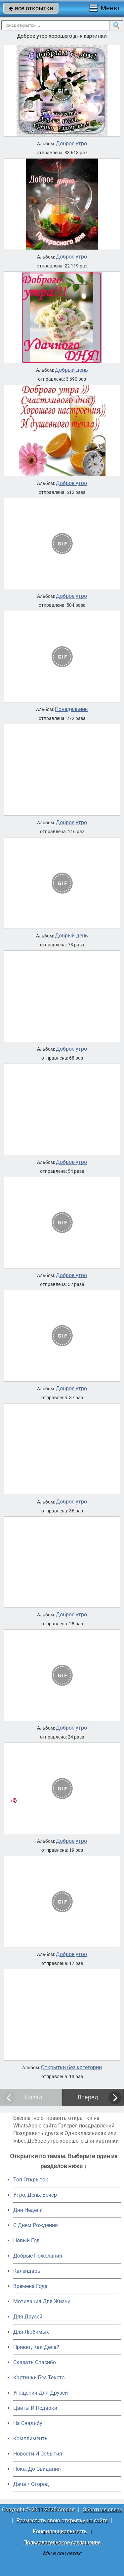  What do you see at coordinates (14, 1800) in the screenshot?
I see `set or view your goals` at bounding box center [14, 1800].